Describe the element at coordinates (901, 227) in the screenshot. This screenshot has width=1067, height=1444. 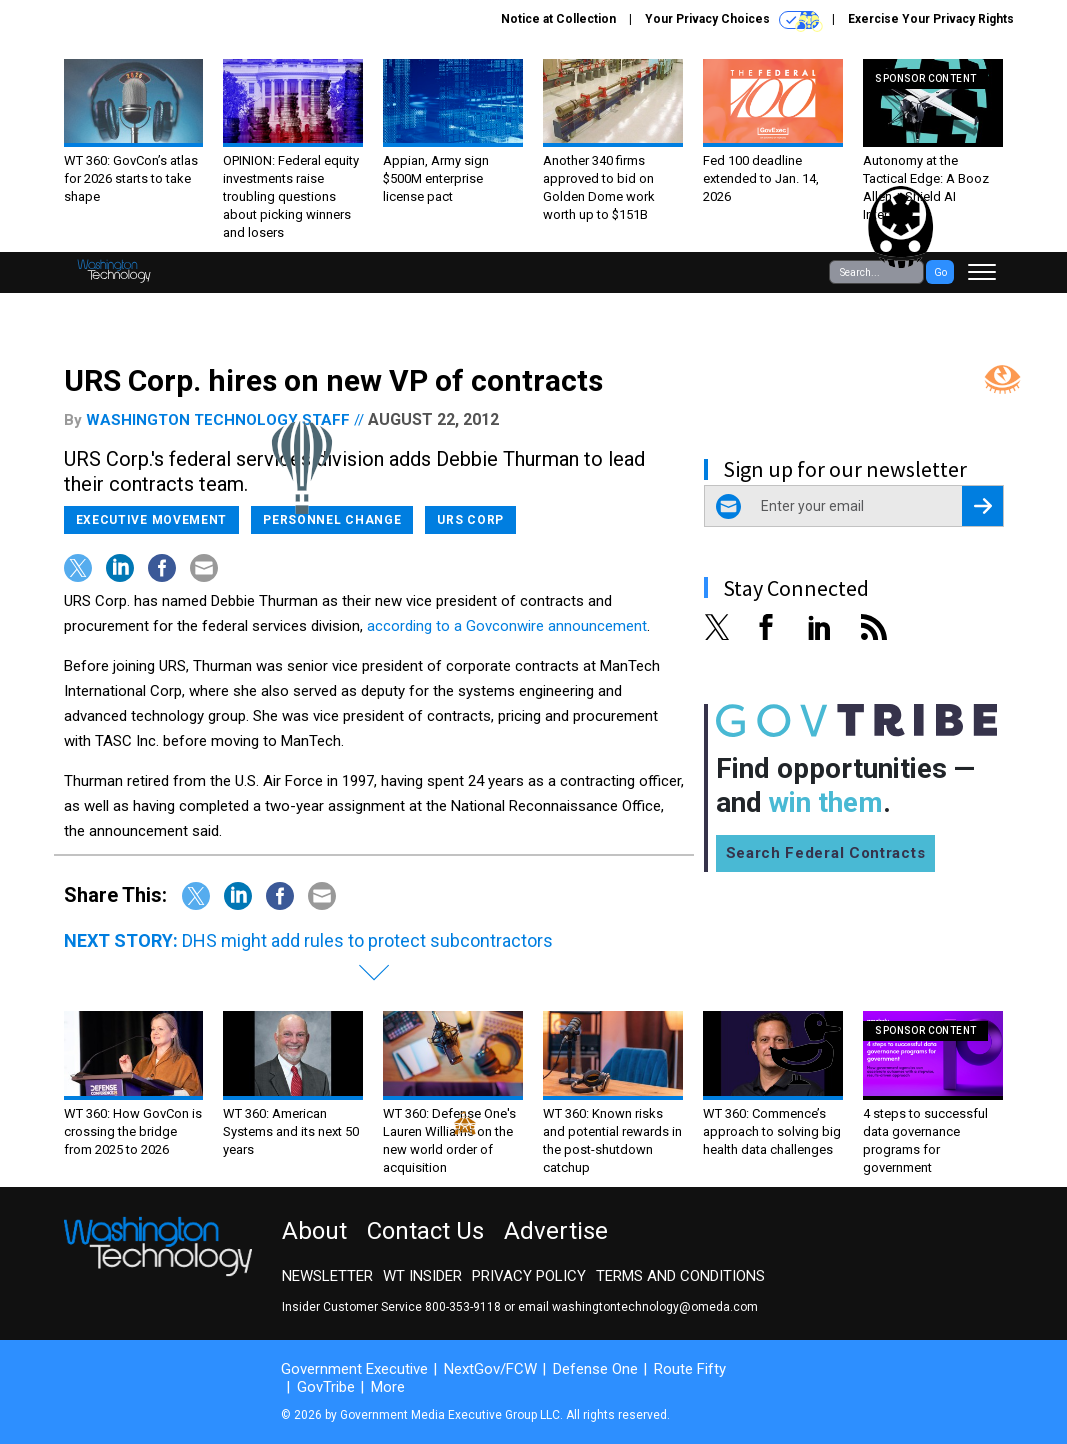
I see `indicates a freeze or stun status effect in gameplay` at that location.